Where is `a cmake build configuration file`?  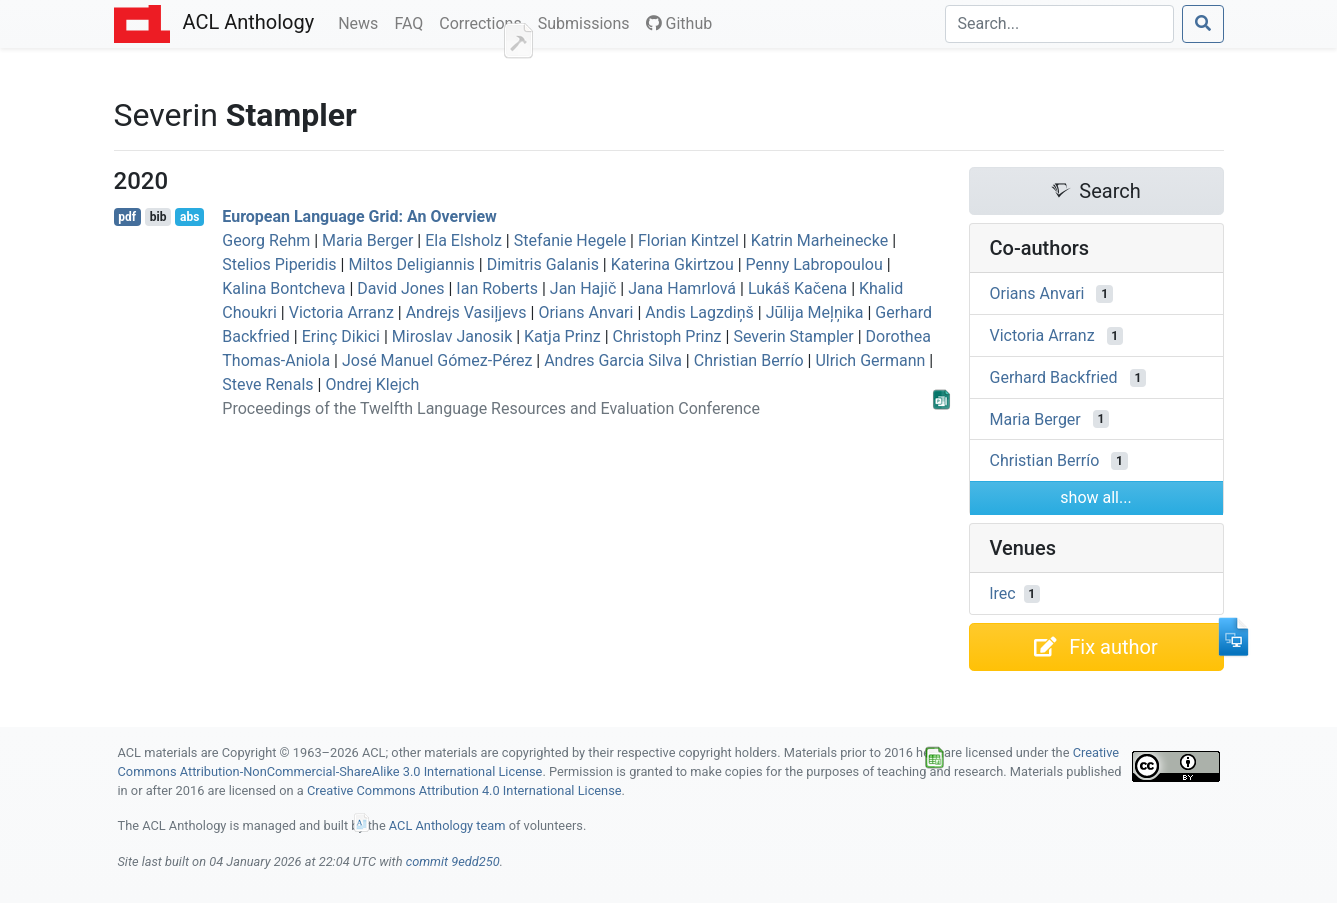
a cmake build configuration file is located at coordinates (518, 40).